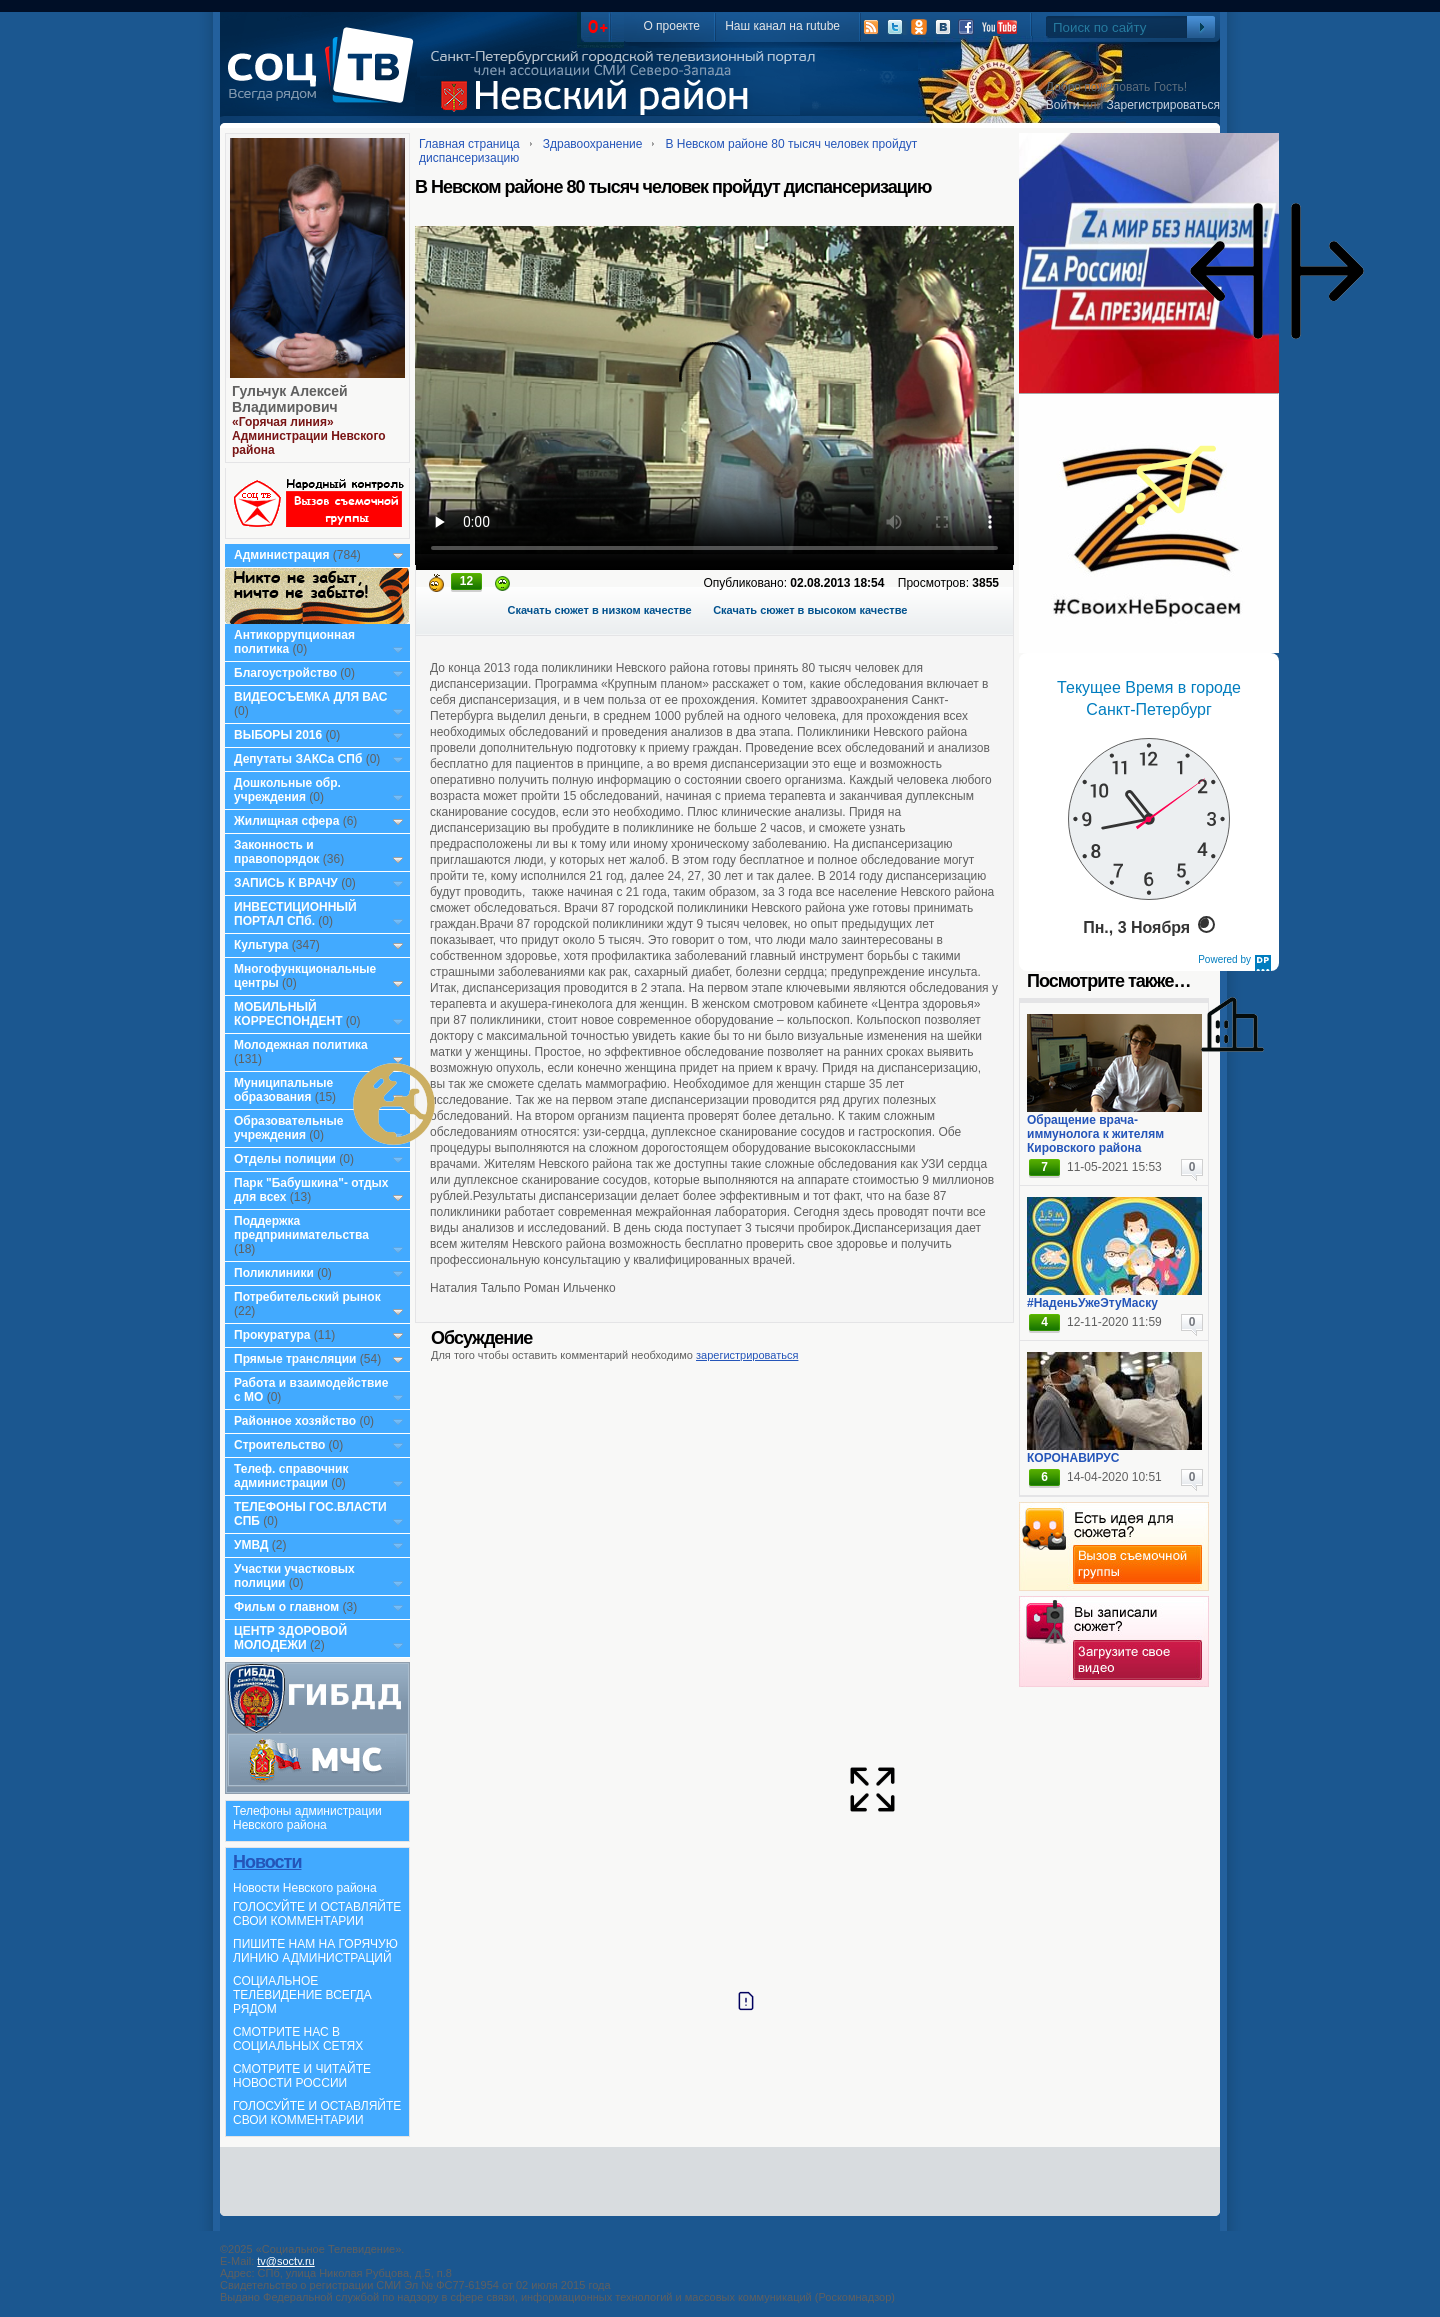 Image resolution: width=1440 pixels, height=2317 pixels. Describe the element at coordinates (394, 1104) in the screenshot. I see `switch to international or global settings` at that location.